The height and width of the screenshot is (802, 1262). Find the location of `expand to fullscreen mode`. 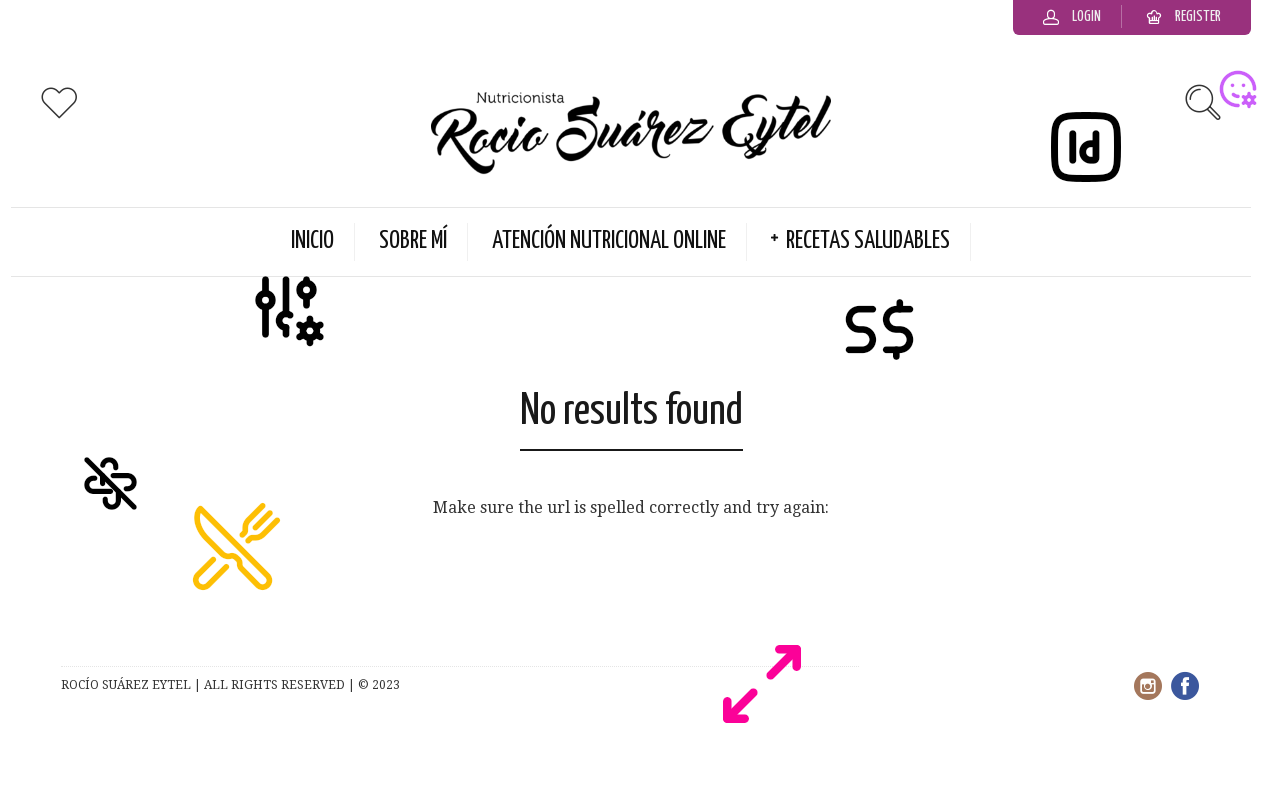

expand to fullscreen mode is located at coordinates (762, 684).